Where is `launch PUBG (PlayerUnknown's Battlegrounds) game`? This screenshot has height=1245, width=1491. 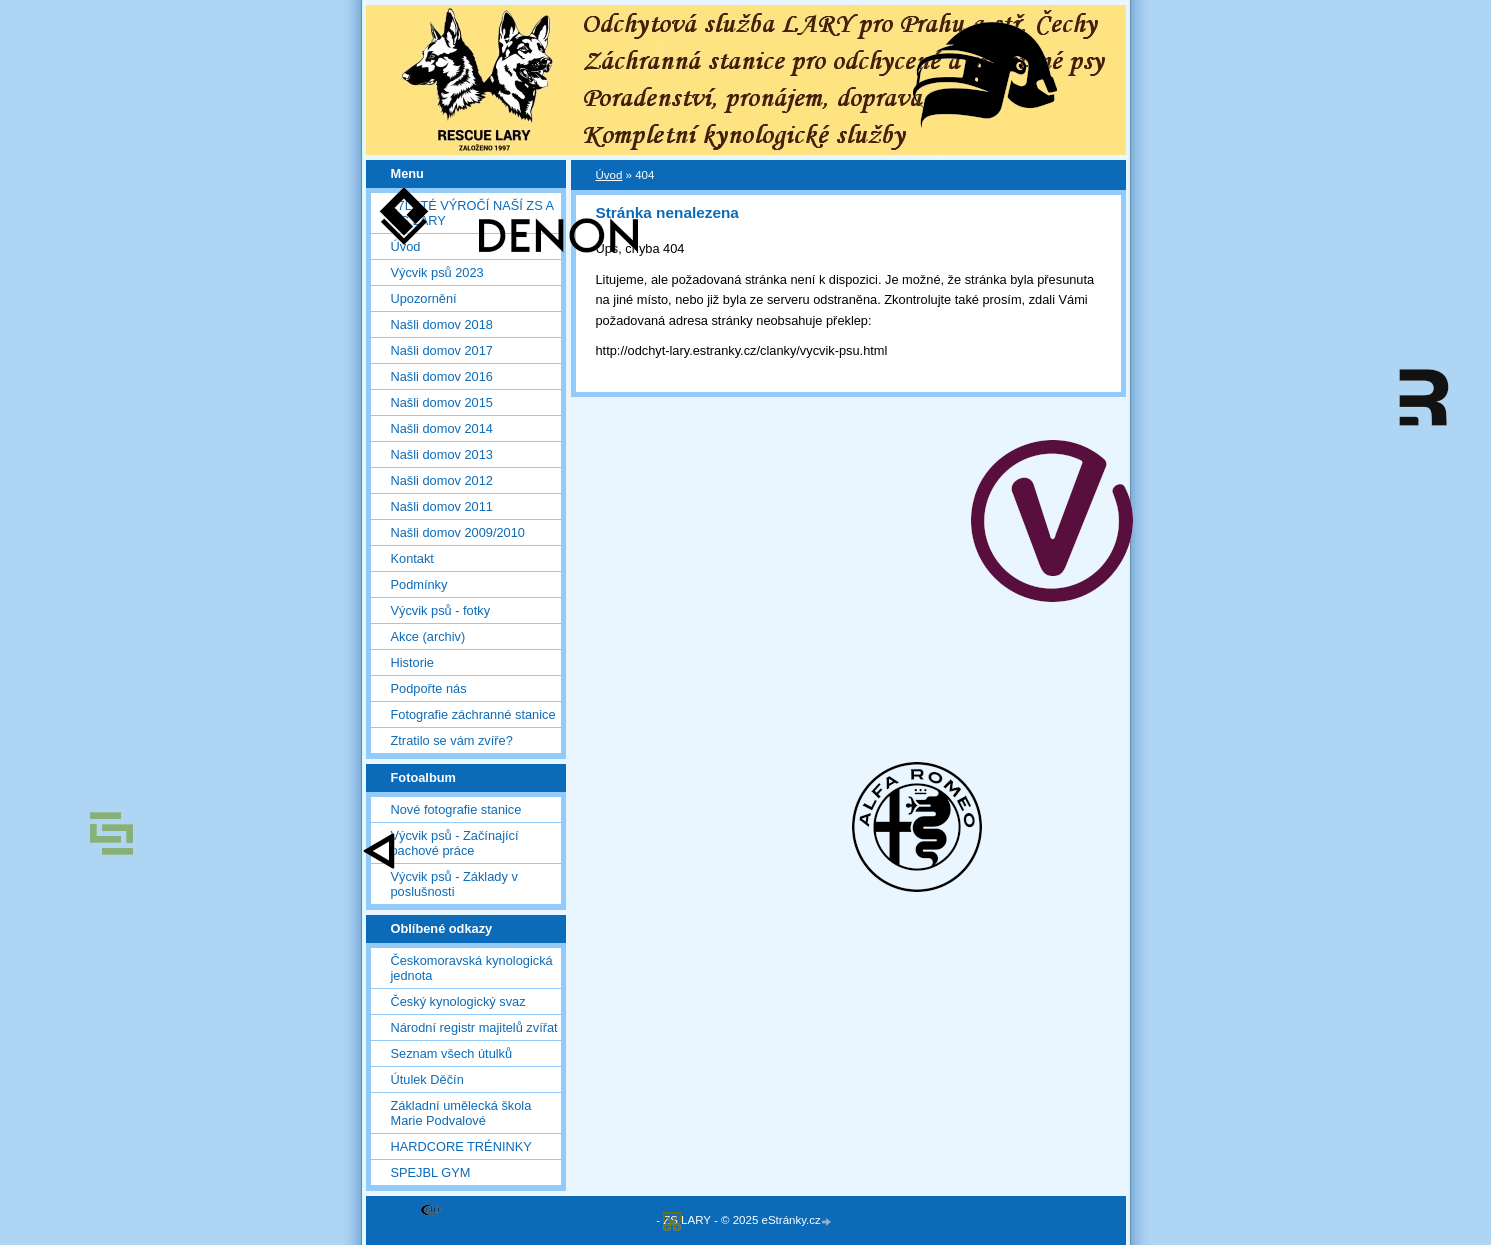 launch PUBG (PlayerUnknown's Battlegrounds) game is located at coordinates (985, 75).